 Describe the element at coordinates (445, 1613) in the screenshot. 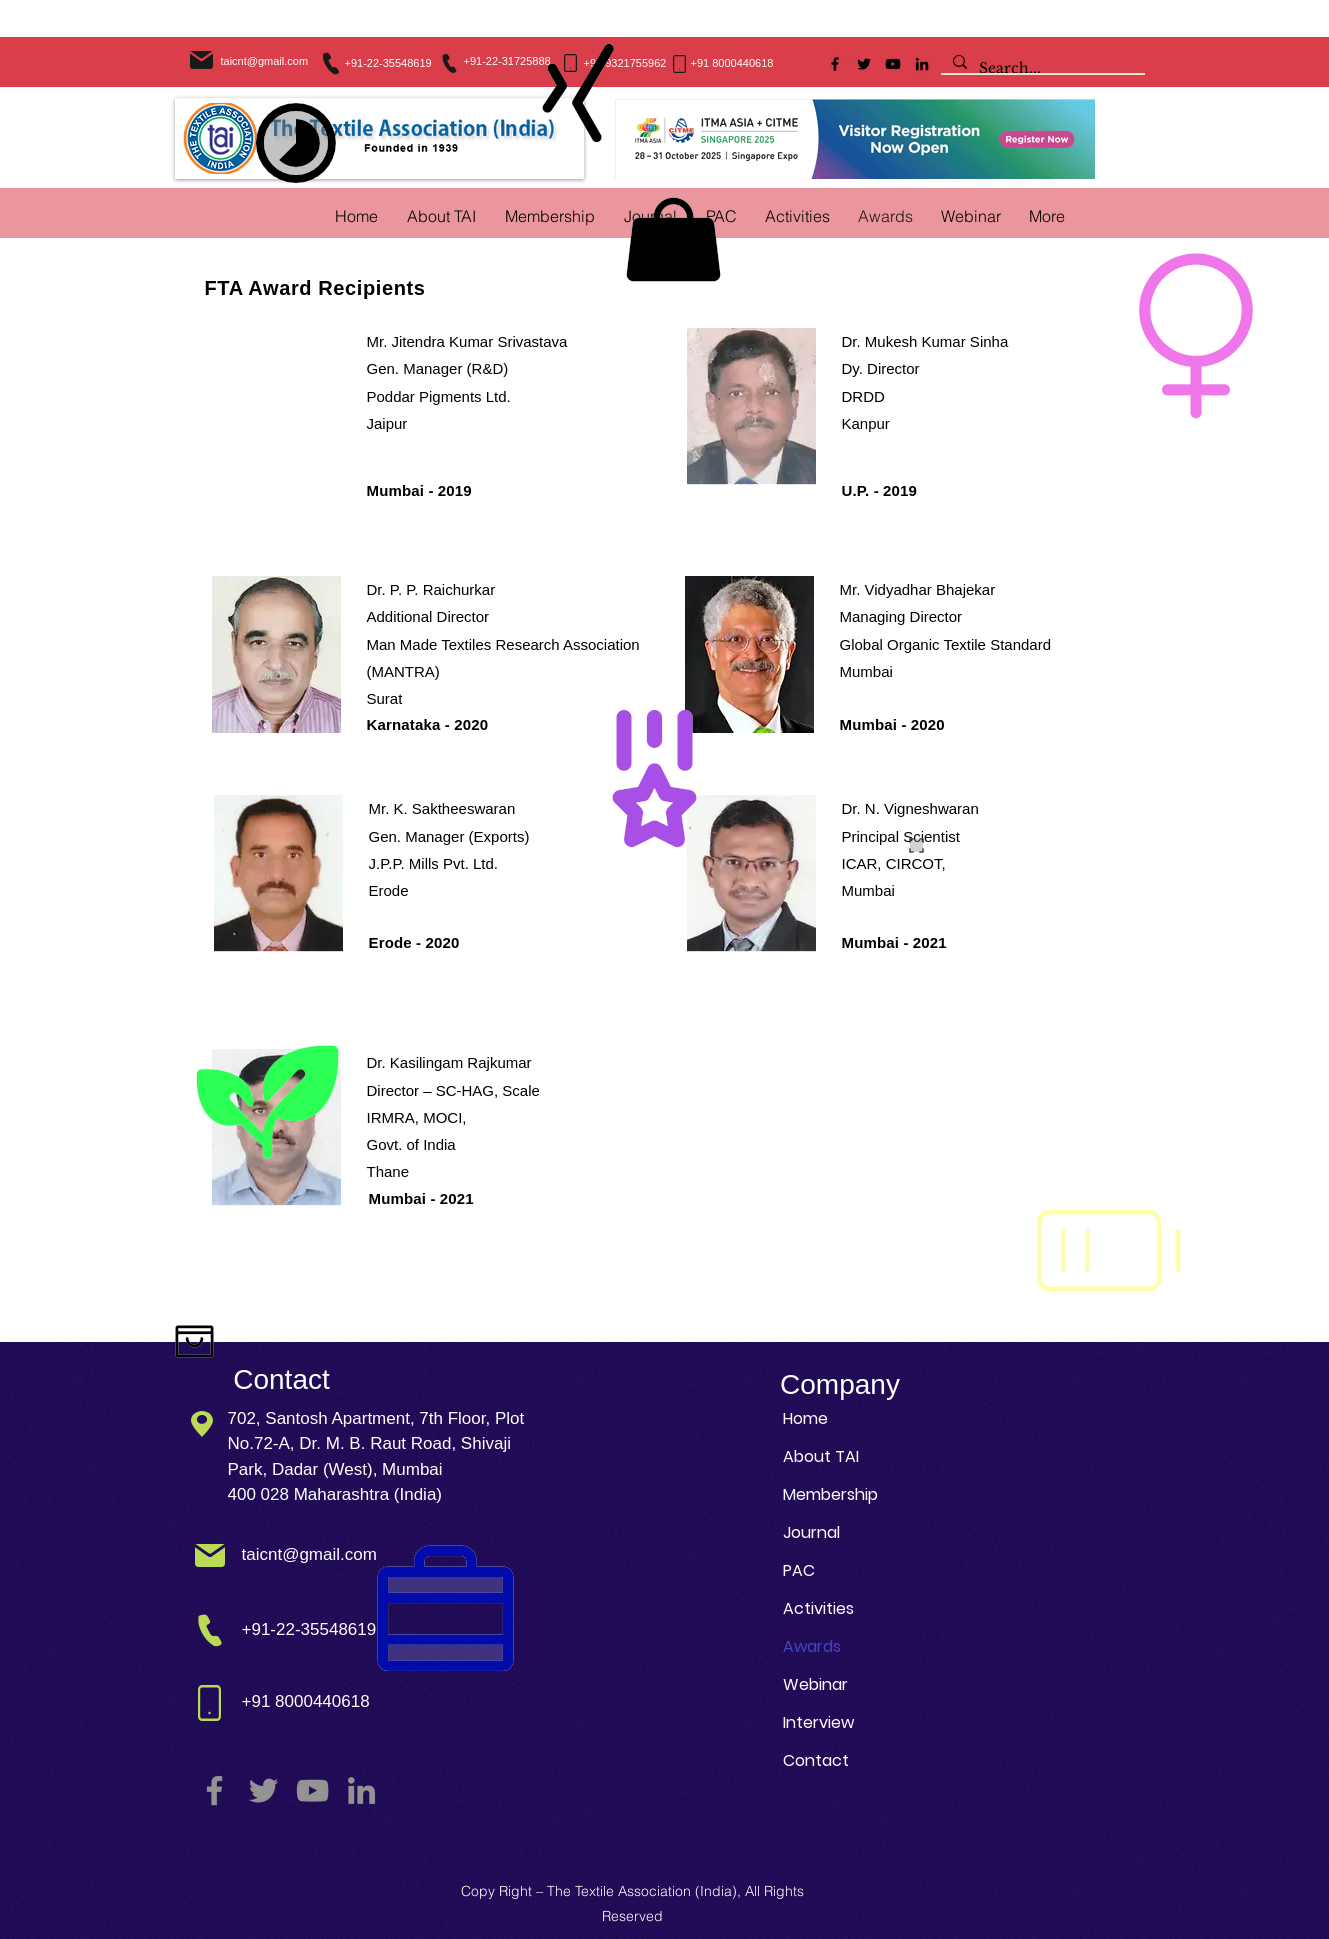

I see `access work documents or business tools` at that location.